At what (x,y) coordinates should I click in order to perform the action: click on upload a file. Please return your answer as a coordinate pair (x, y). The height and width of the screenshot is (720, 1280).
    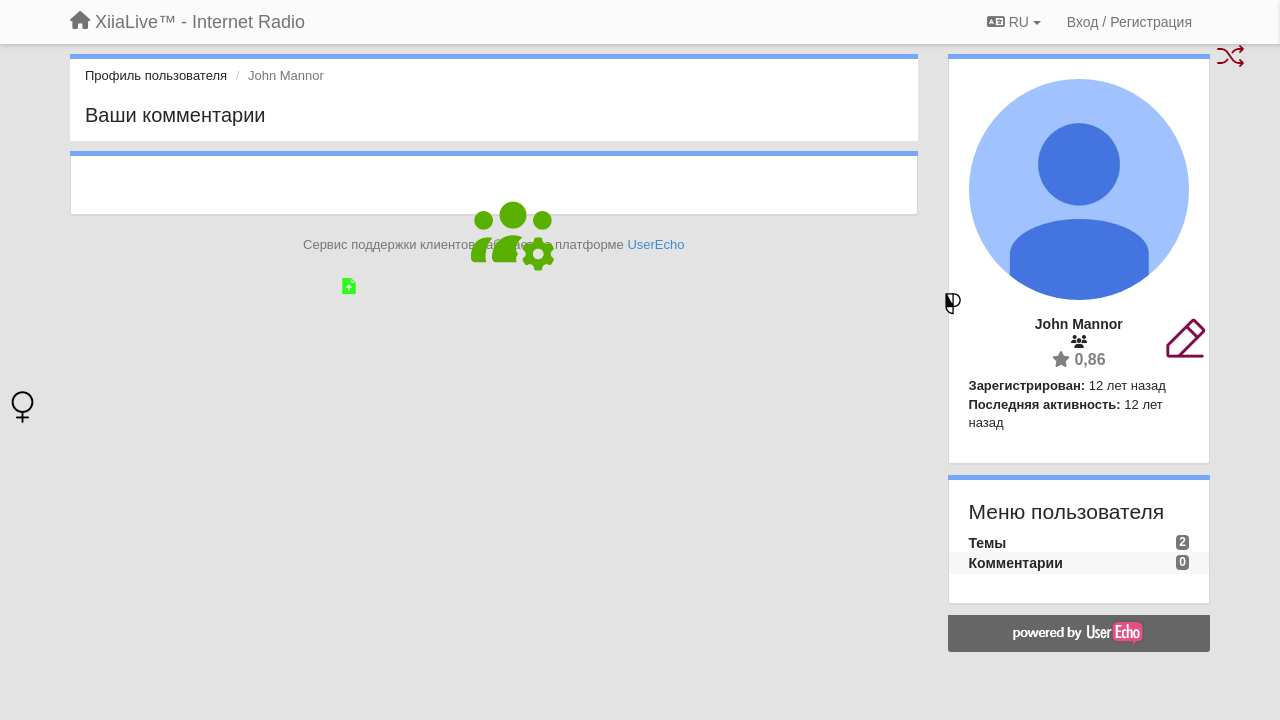
    Looking at the image, I should click on (349, 286).